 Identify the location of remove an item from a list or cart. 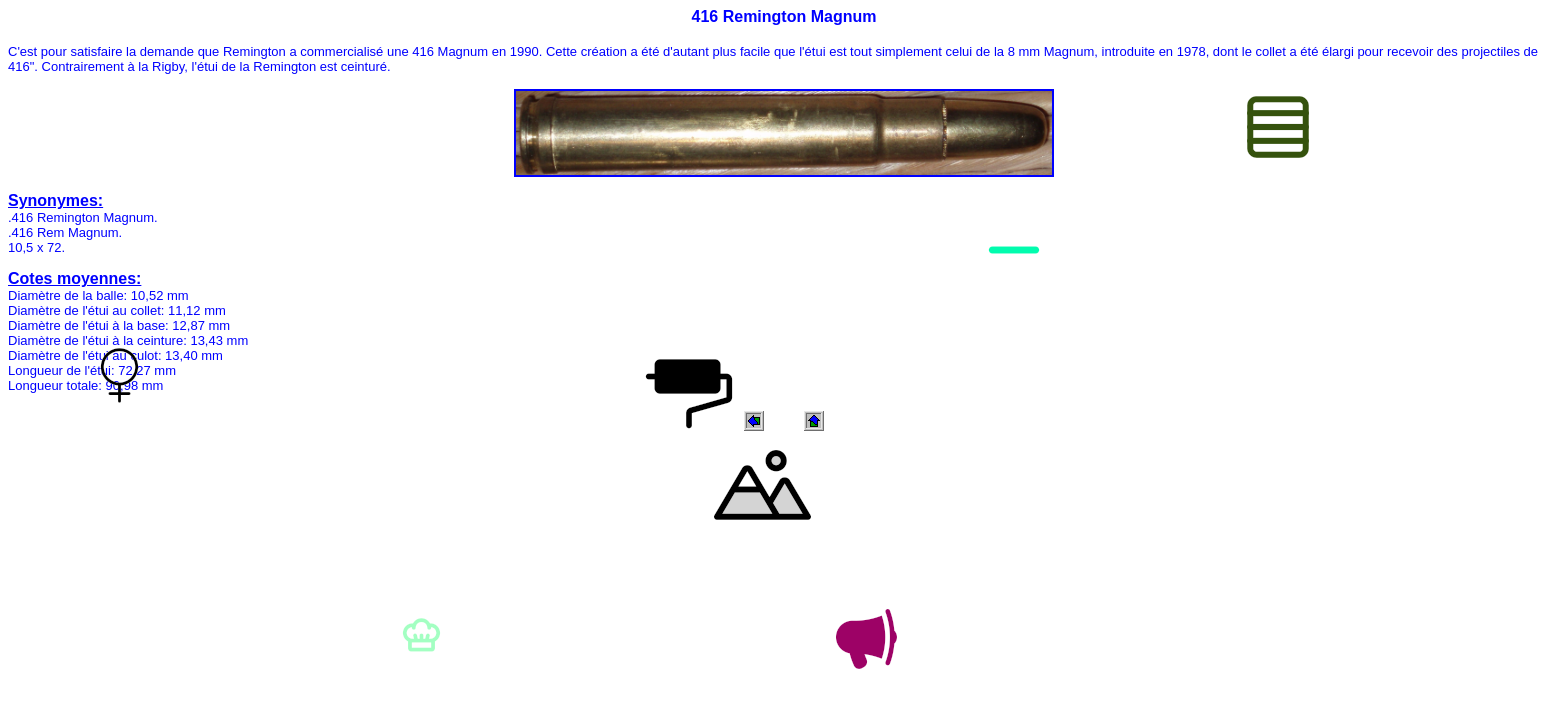
(1014, 250).